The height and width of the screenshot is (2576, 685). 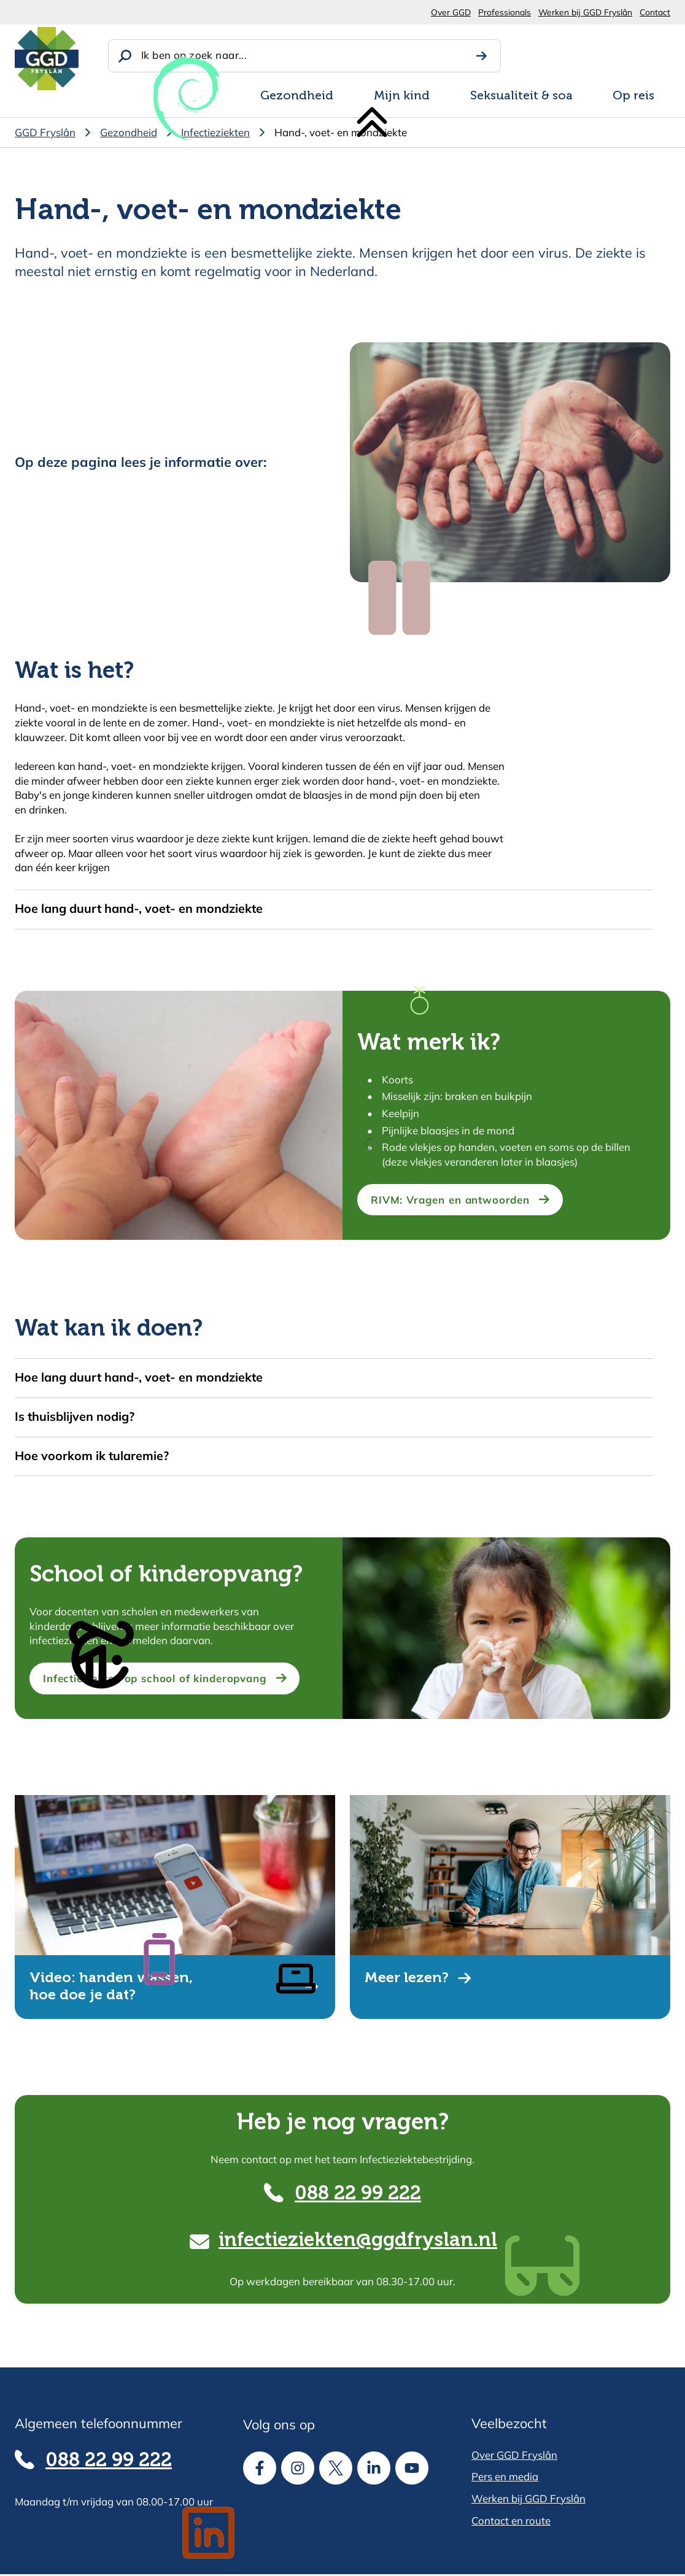 I want to click on switch to column view layout, so click(x=399, y=598).